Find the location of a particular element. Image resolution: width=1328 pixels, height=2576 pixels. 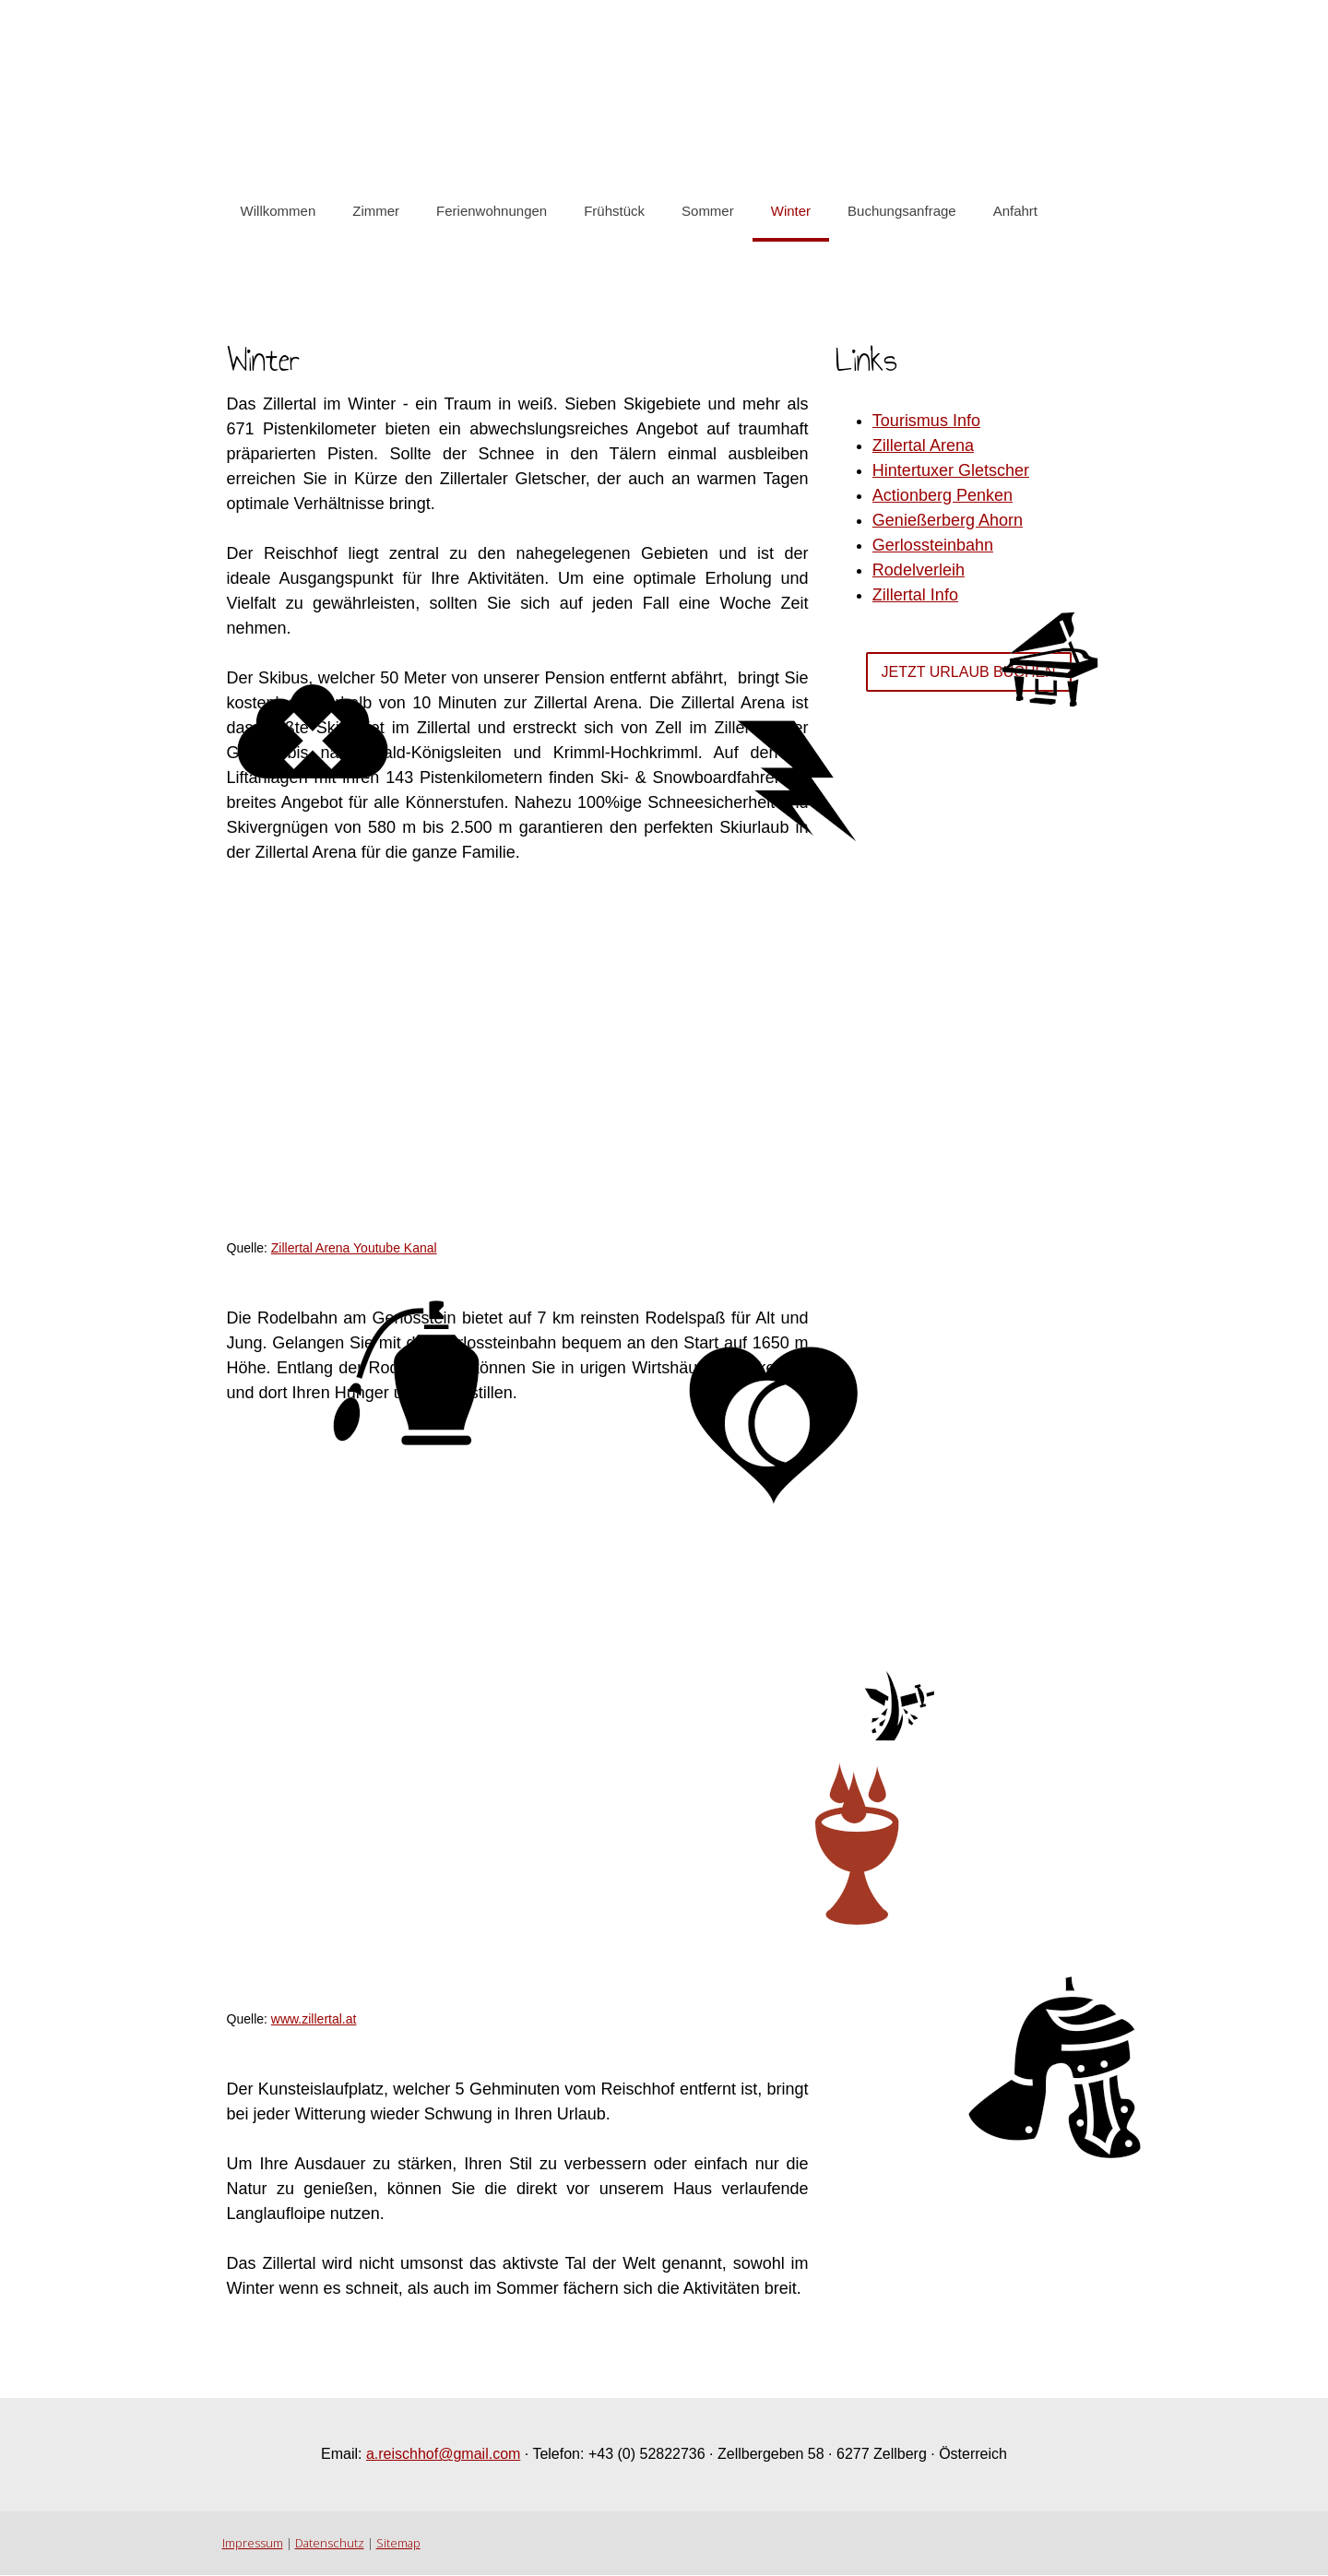

browse fragrance or perfume items is located at coordinates (406, 1372).